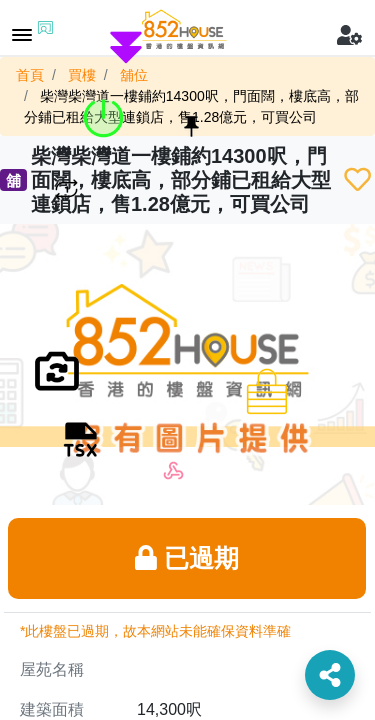  What do you see at coordinates (103, 117) in the screenshot?
I see `turn device on or off` at bounding box center [103, 117].